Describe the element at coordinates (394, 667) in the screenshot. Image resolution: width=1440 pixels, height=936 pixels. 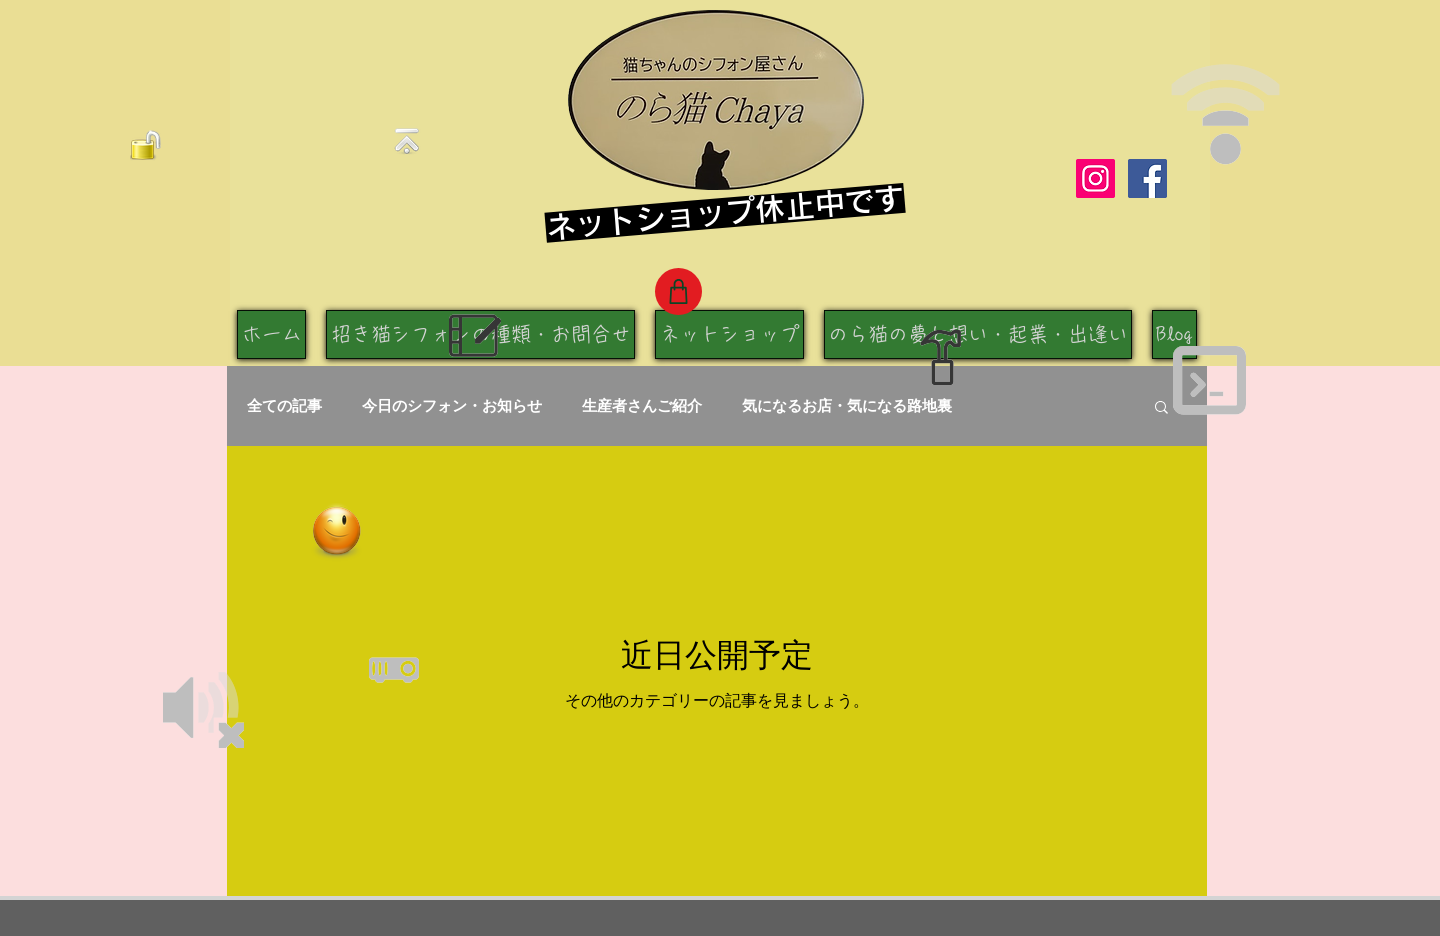
I see `connect to an external projector` at that location.